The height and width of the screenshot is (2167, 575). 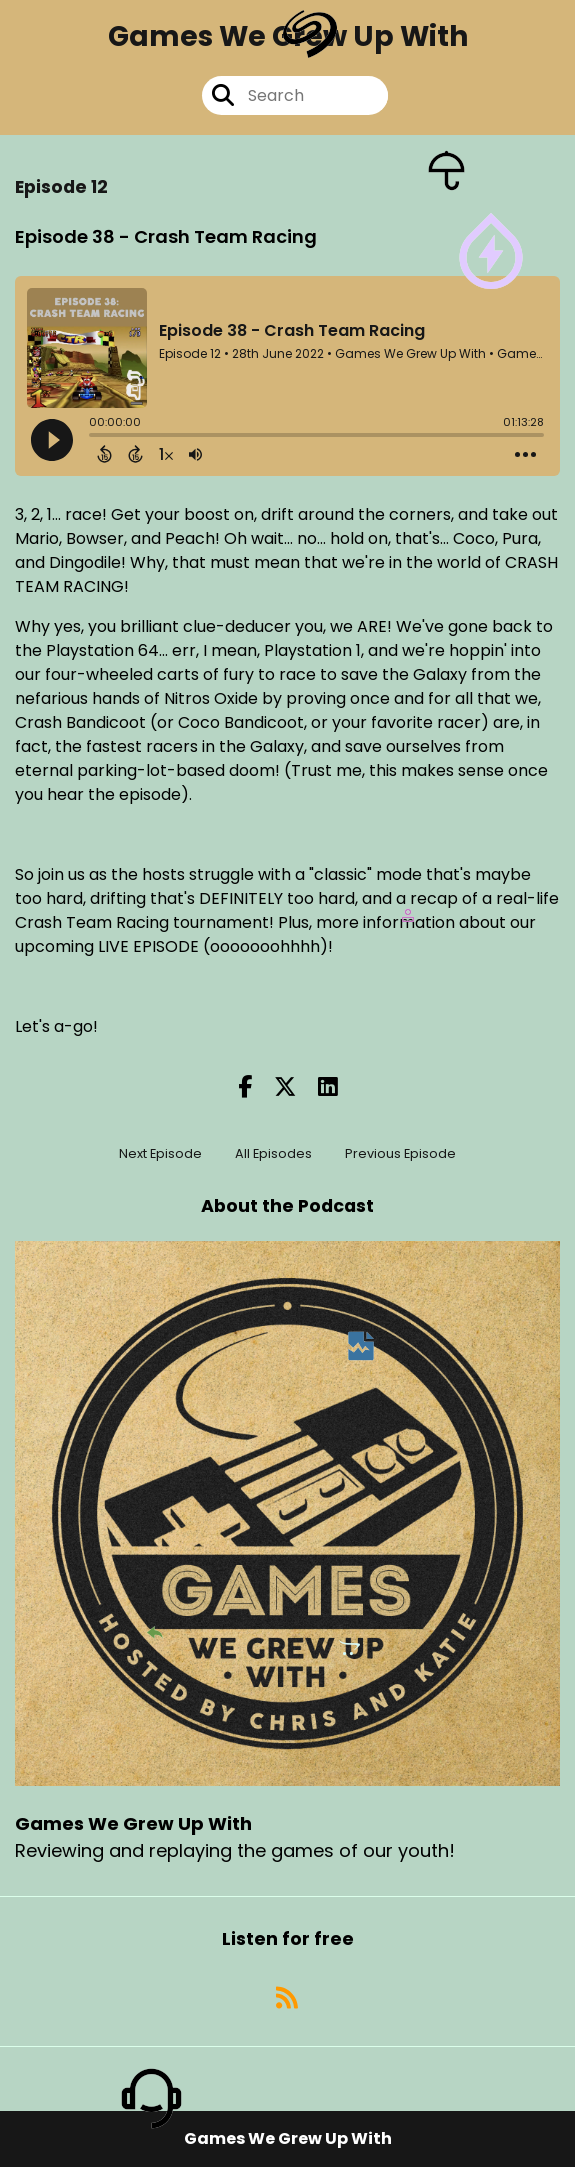 What do you see at coordinates (491, 254) in the screenshot?
I see `indicates hydroelectric or water-powered energy` at bounding box center [491, 254].